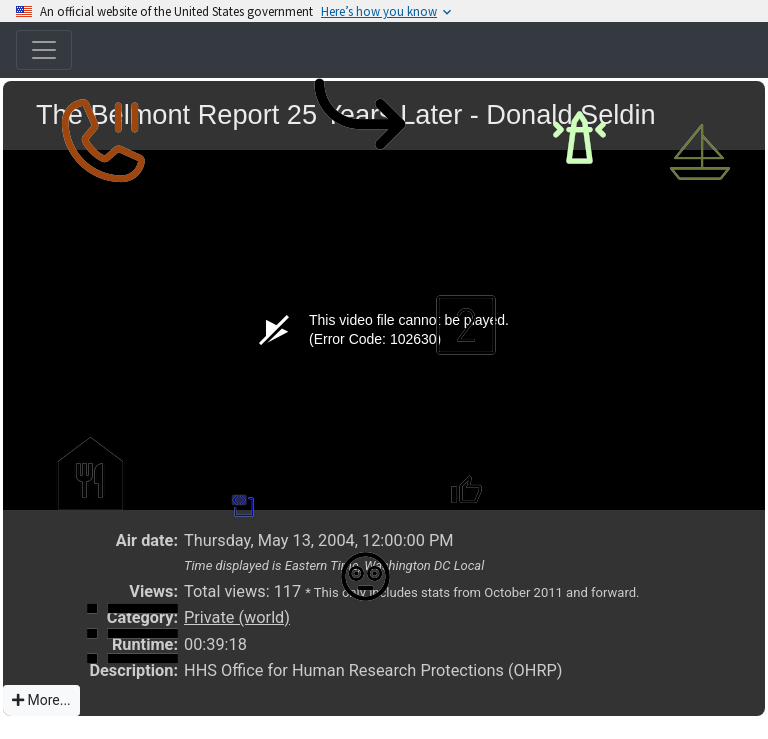  Describe the element at coordinates (466, 490) in the screenshot. I see `like or upvote content` at that location.